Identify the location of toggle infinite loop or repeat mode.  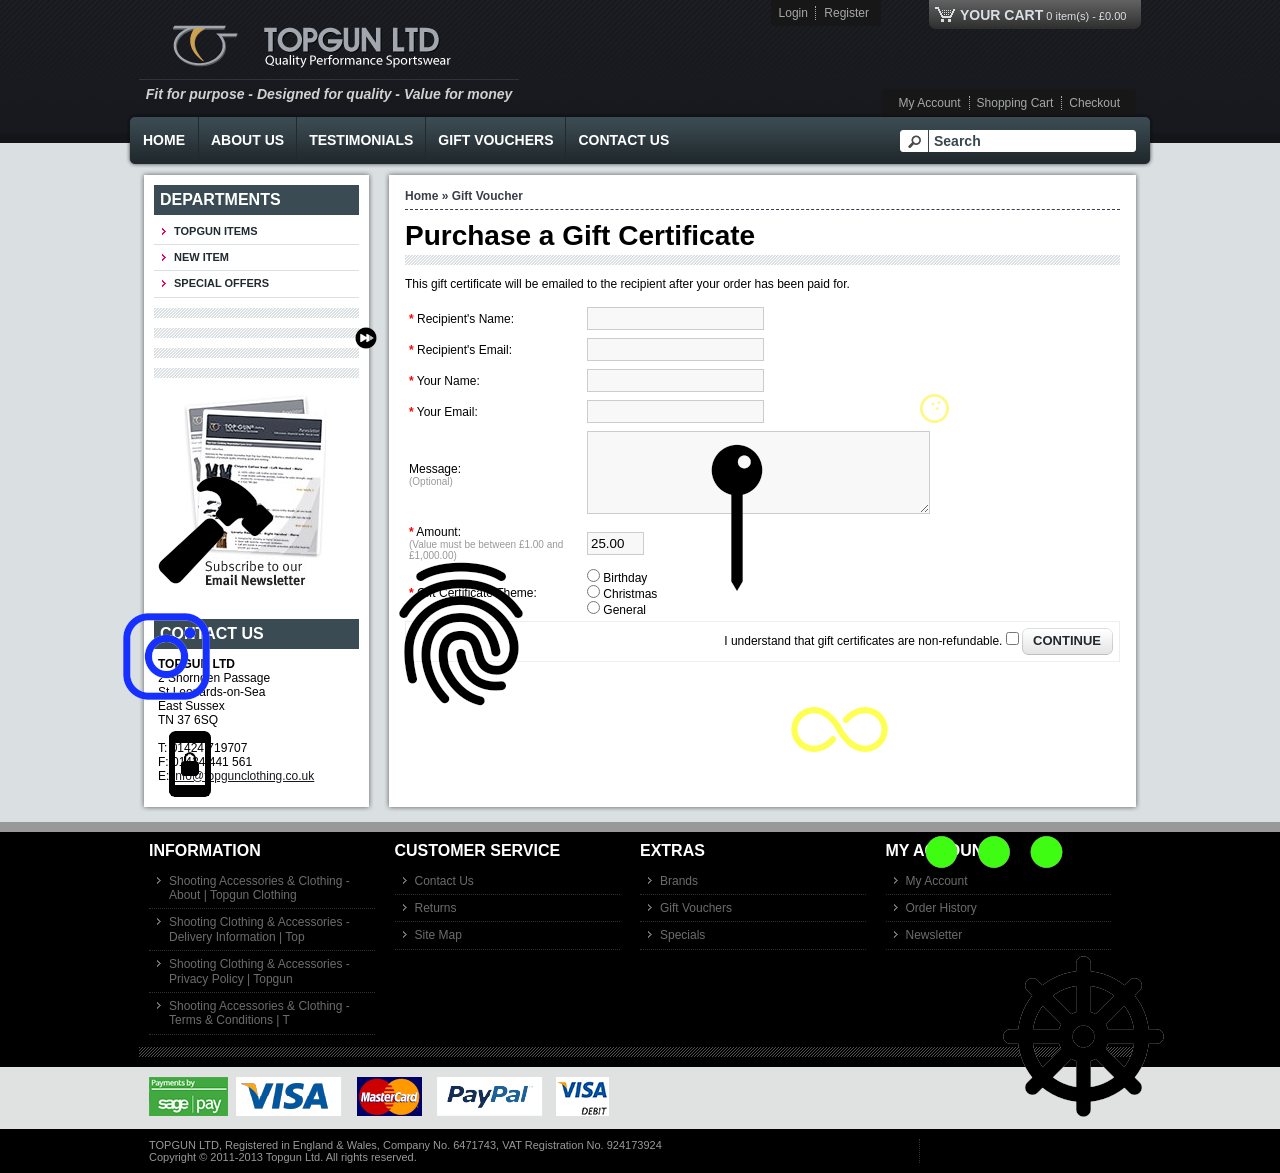
(839, 729).